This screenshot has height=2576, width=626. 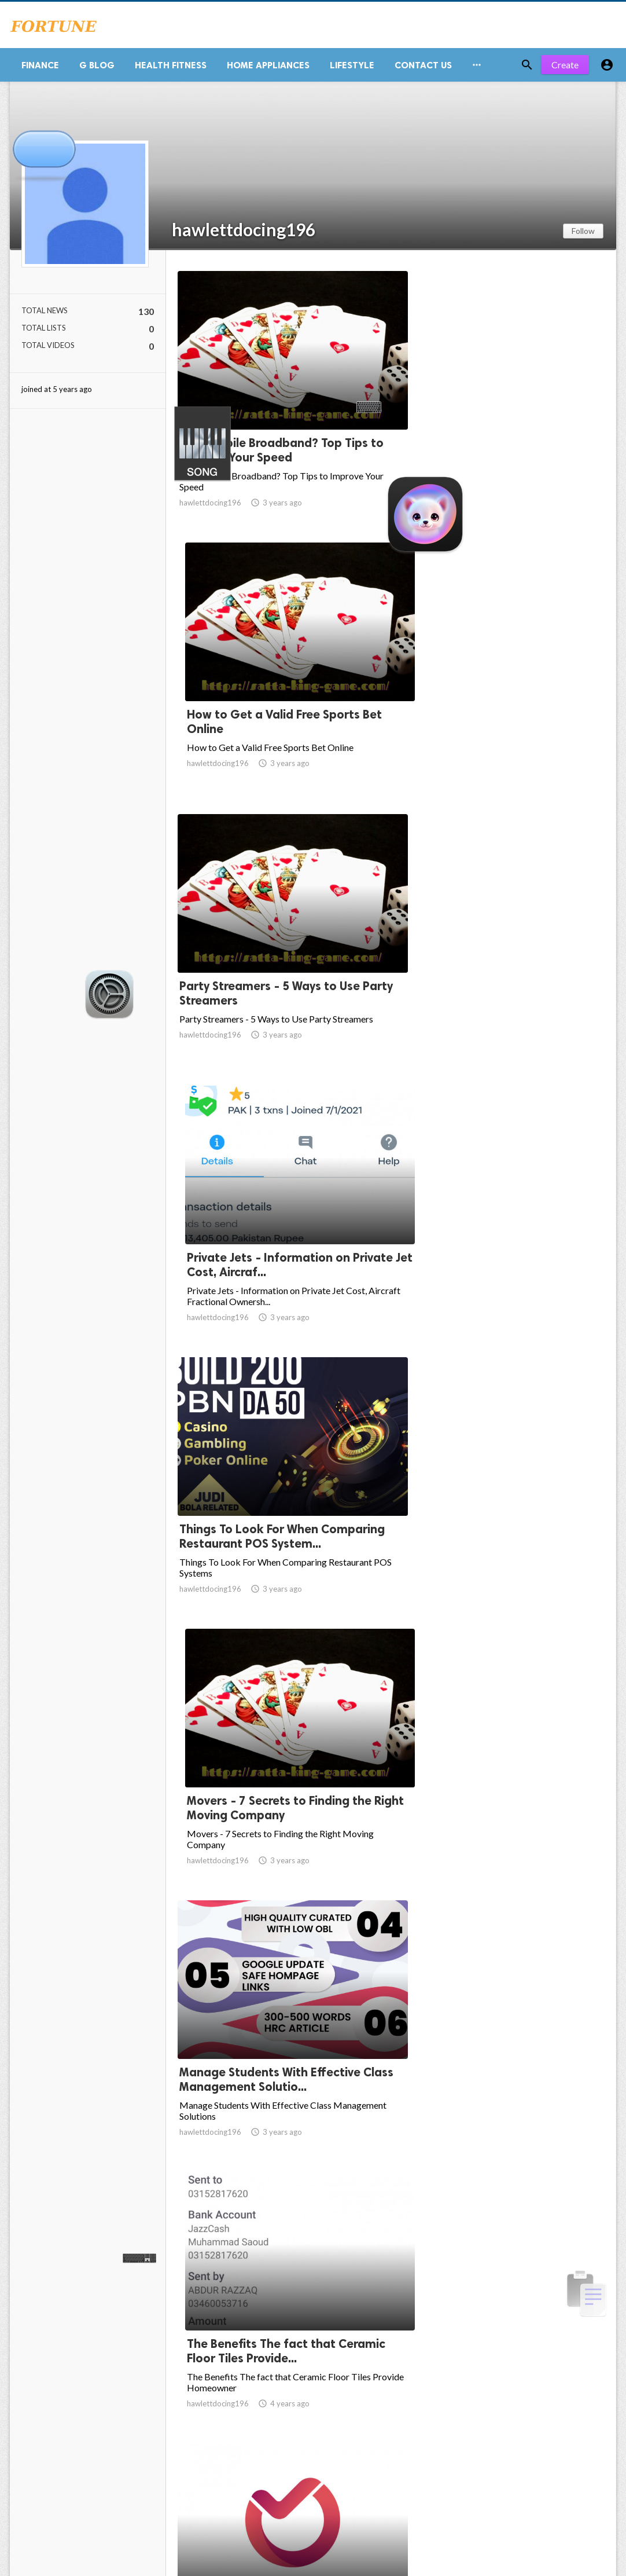 What do you see at coordinates (587, 2293) in the screenshot?
I see `paste content from clipboard` at bounding box center [587, 2293].